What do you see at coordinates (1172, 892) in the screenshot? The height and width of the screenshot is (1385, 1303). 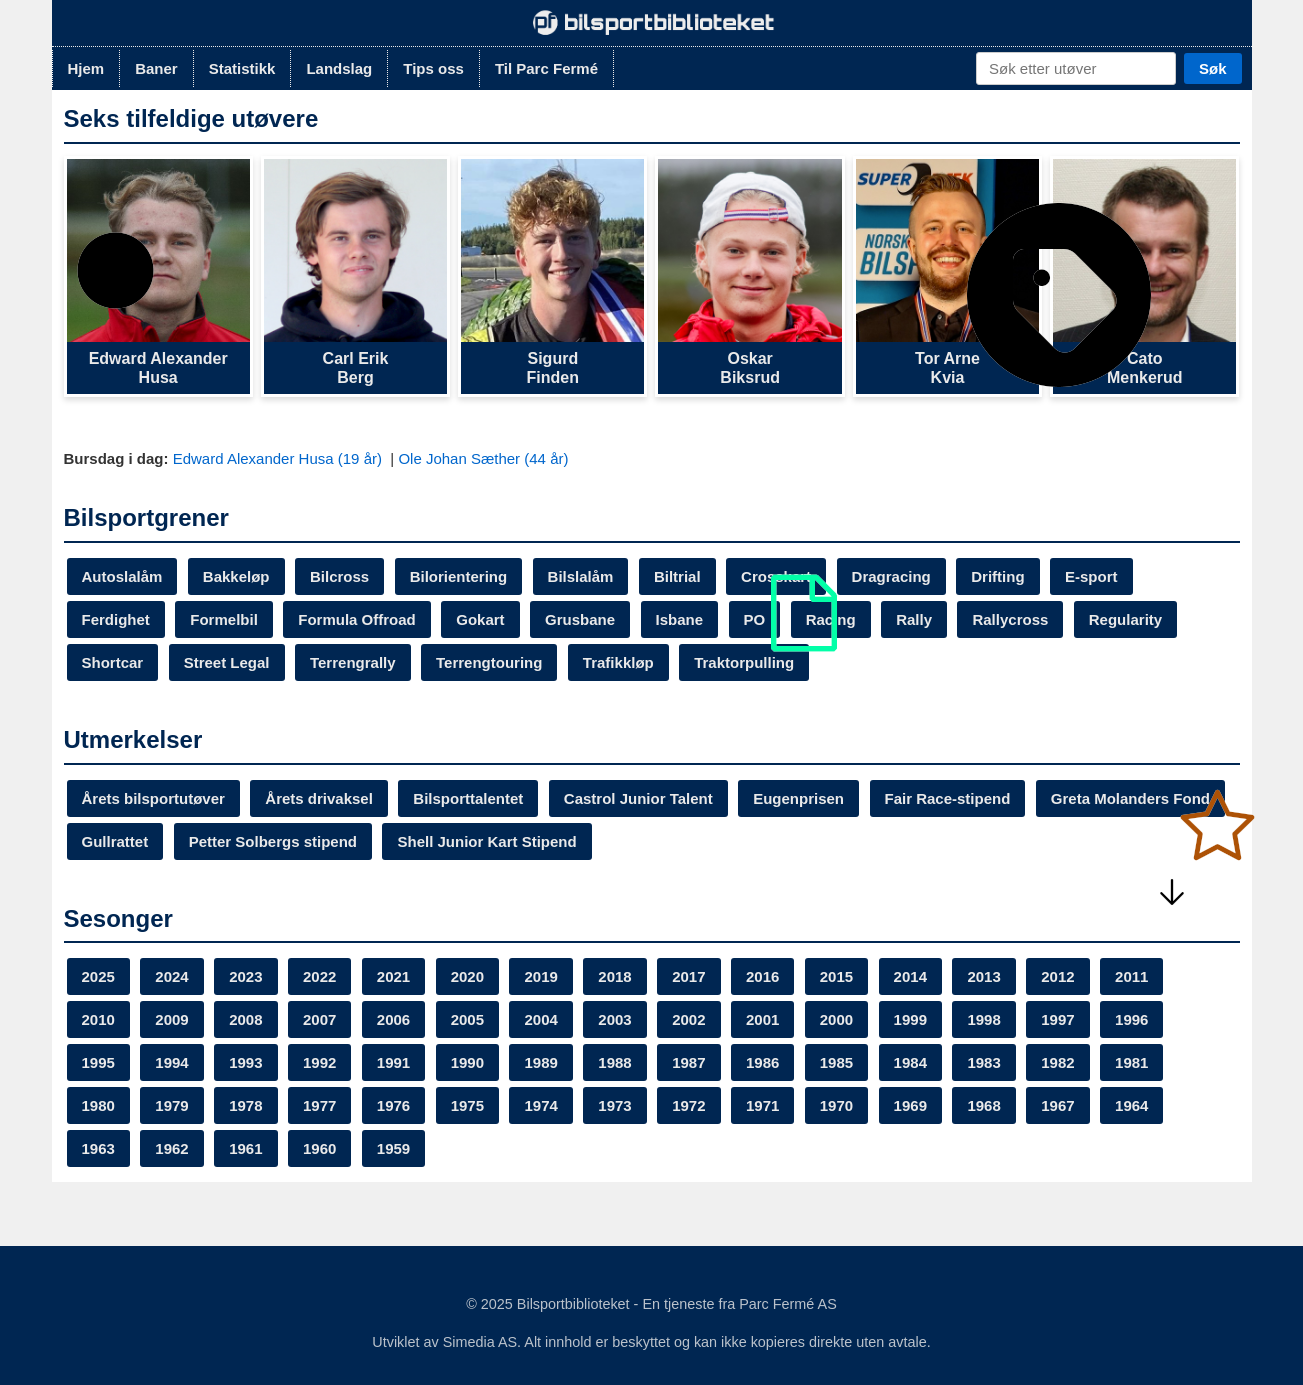 I see `scroll down or view more content` at bounding box center [1172, 892].